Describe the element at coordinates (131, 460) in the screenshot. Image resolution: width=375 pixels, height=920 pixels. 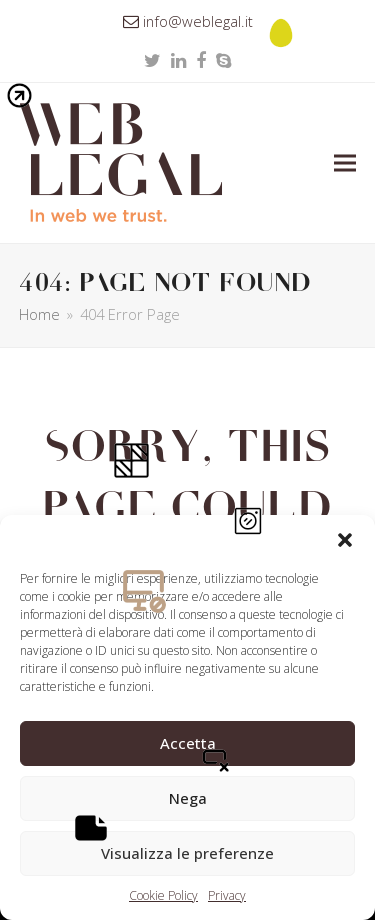
I see `indicates transparency in image editing` at that location.